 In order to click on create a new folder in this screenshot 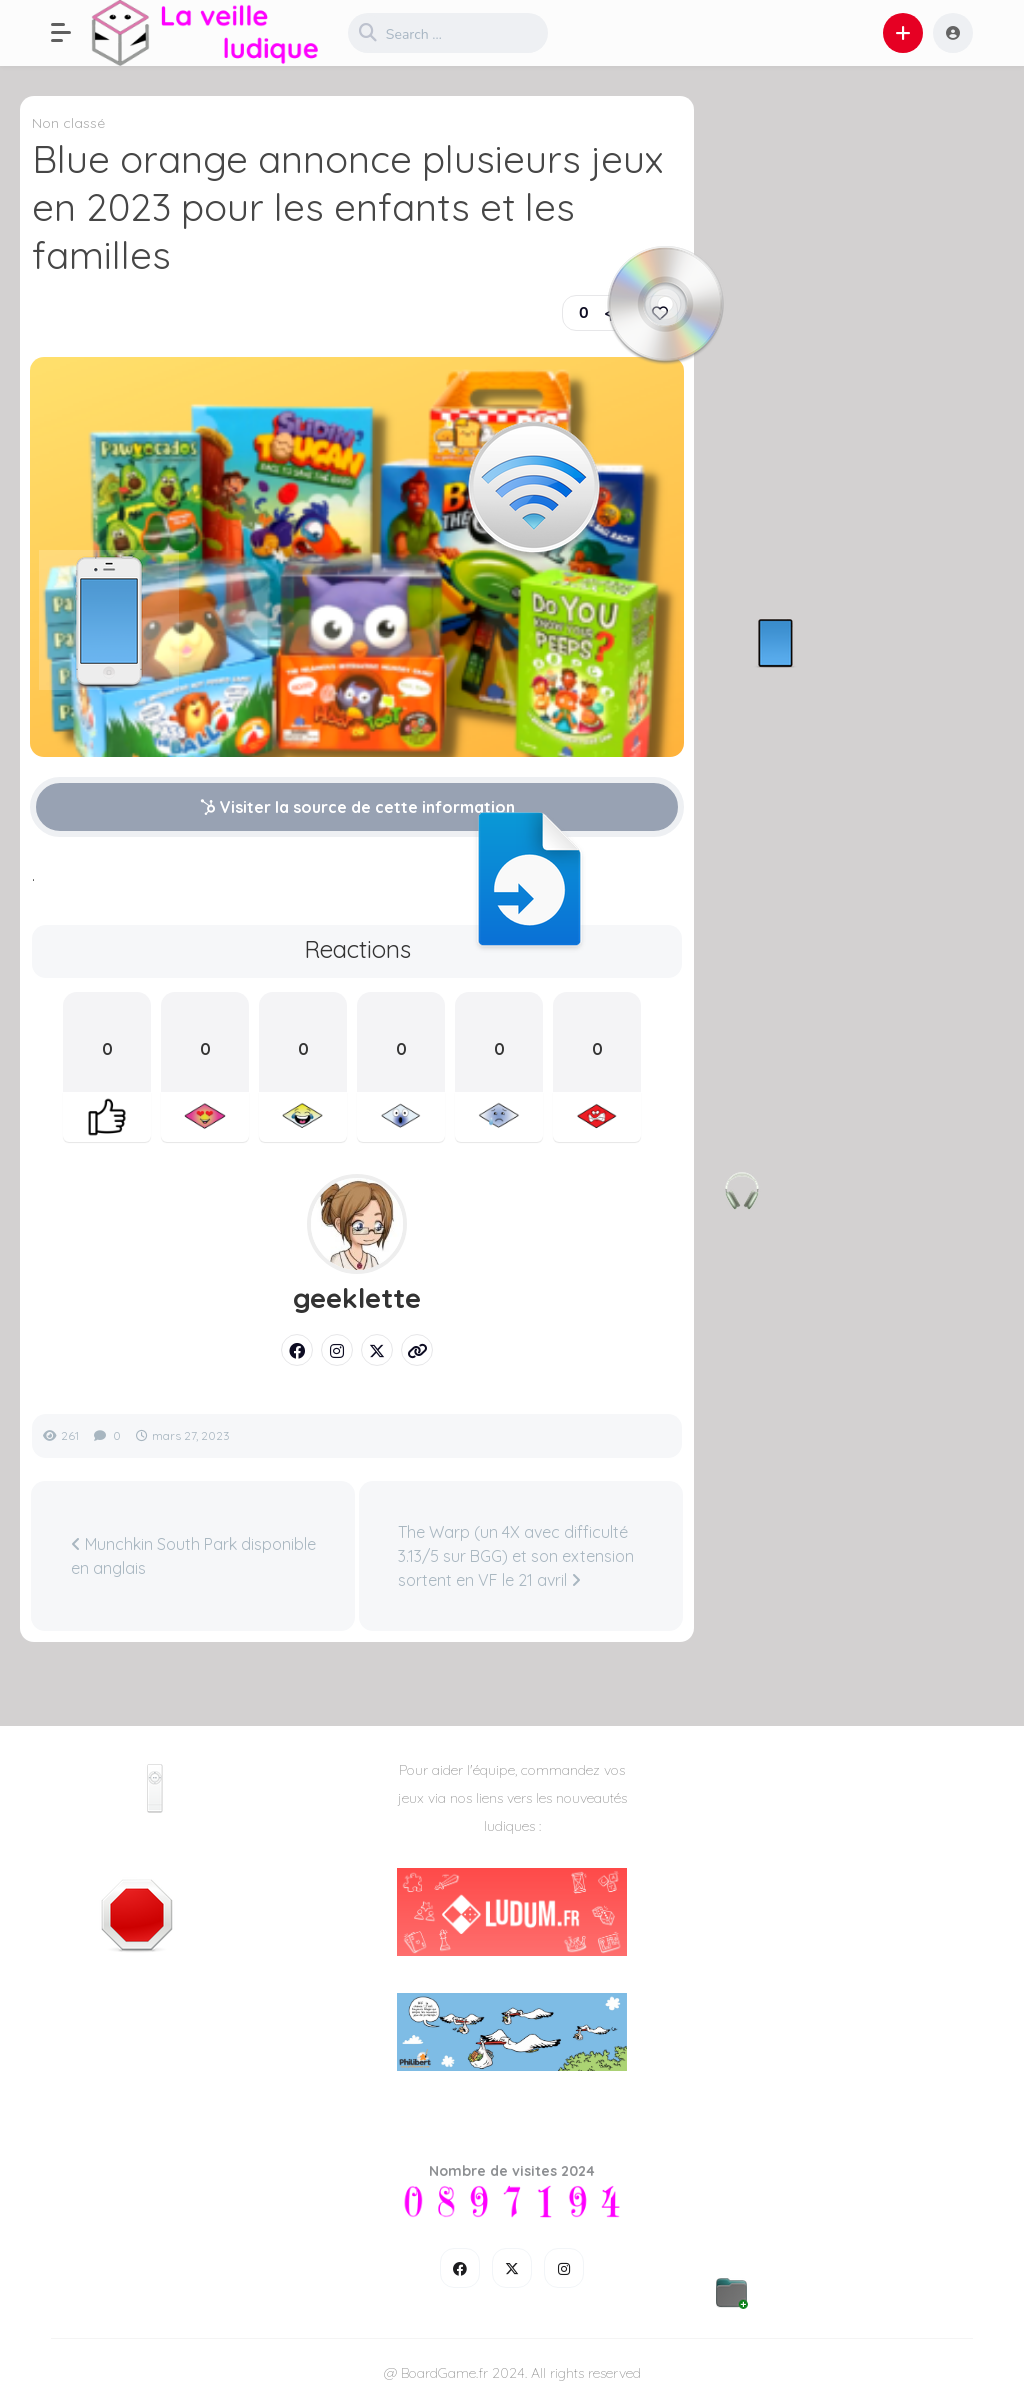, I will do `click(731, 2292)`.